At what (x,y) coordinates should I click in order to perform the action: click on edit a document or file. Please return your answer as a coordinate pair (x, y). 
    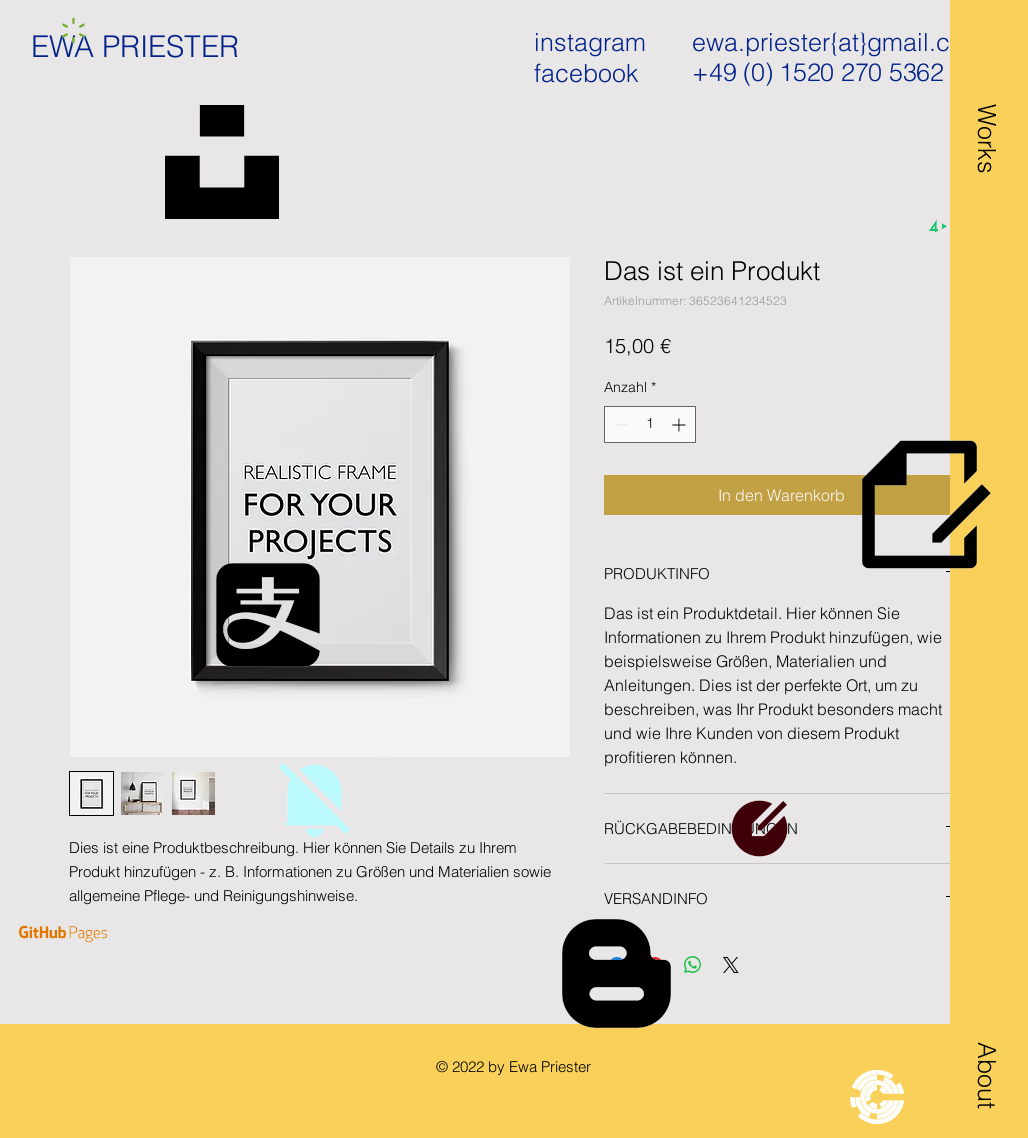
    Looking at the image, I should click on (919, 504).